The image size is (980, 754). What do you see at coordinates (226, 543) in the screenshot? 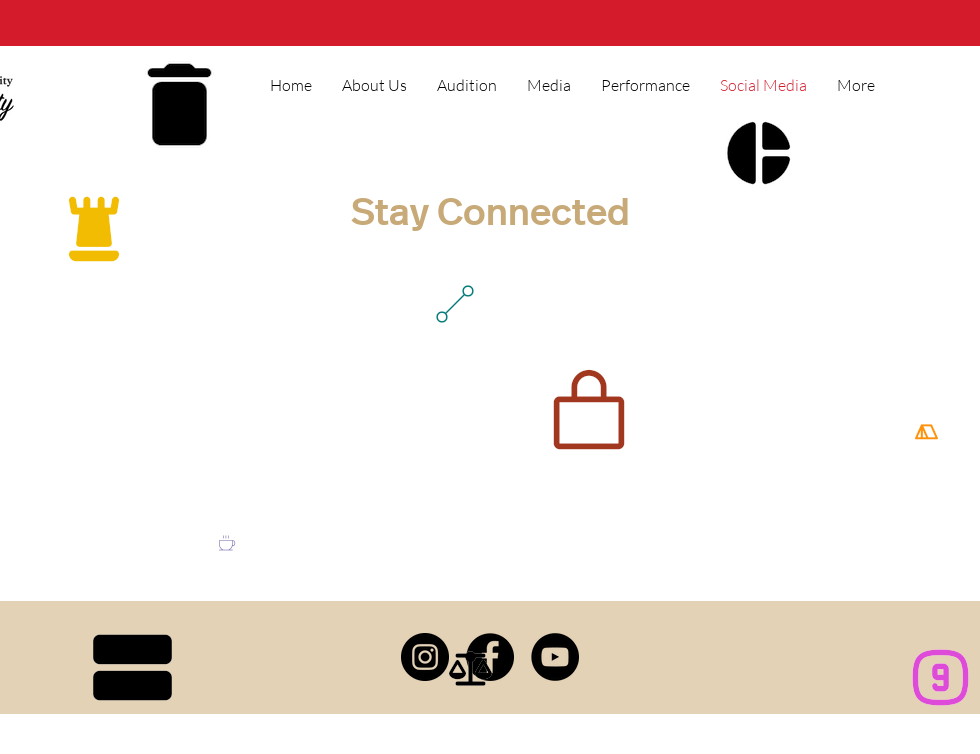
I see `find nearby coffee shops or cafes` at bounding box center [226, 543].